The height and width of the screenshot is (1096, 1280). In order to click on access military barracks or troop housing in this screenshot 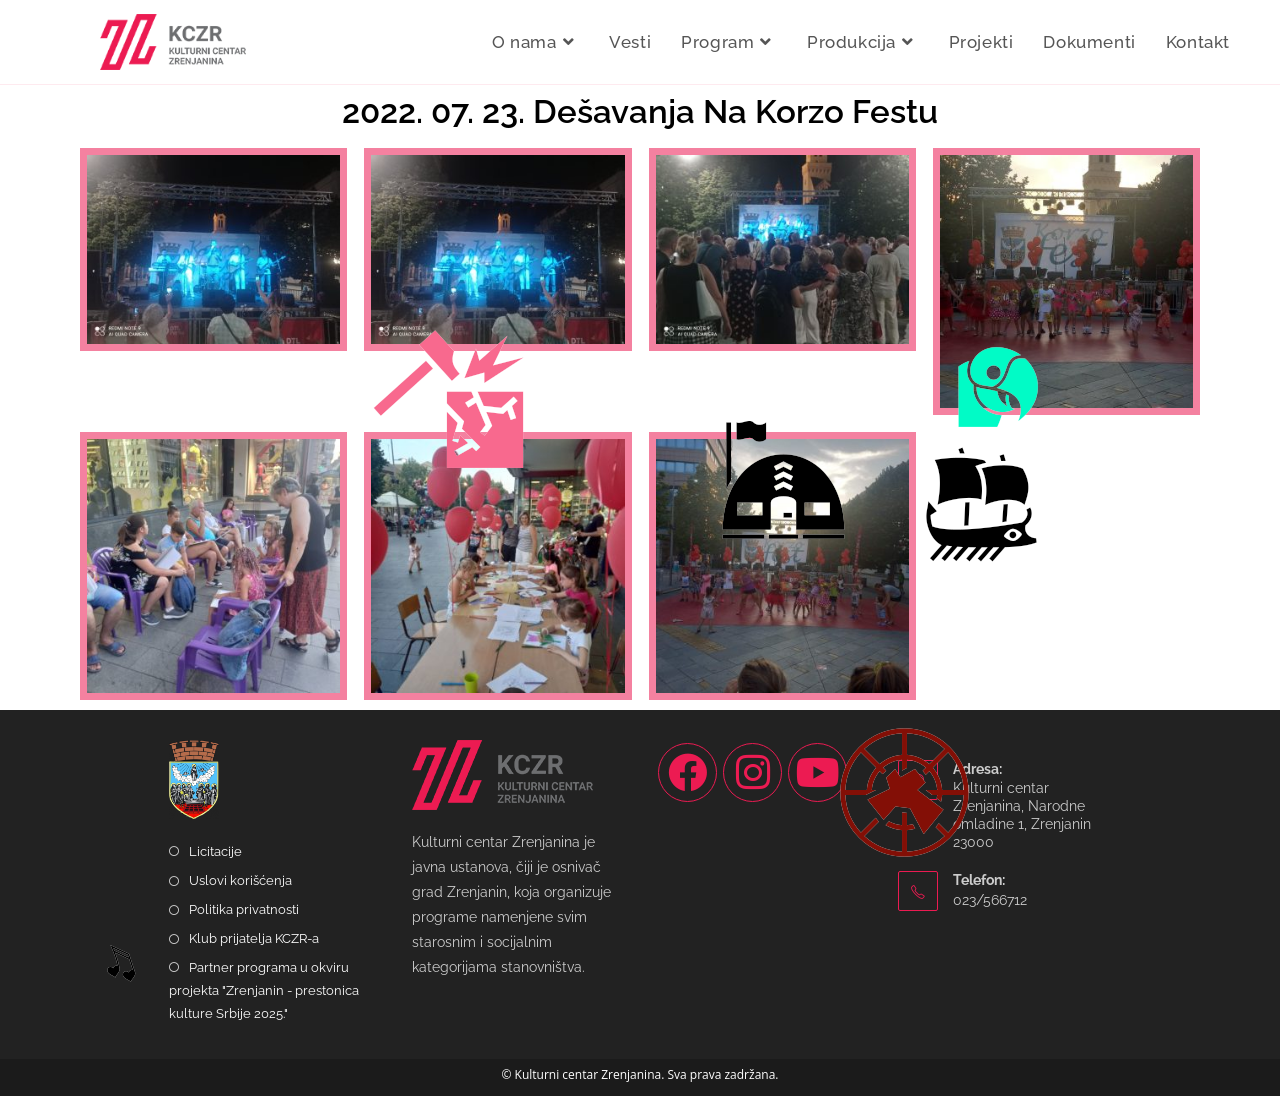, I will do `click(783, 481)`.